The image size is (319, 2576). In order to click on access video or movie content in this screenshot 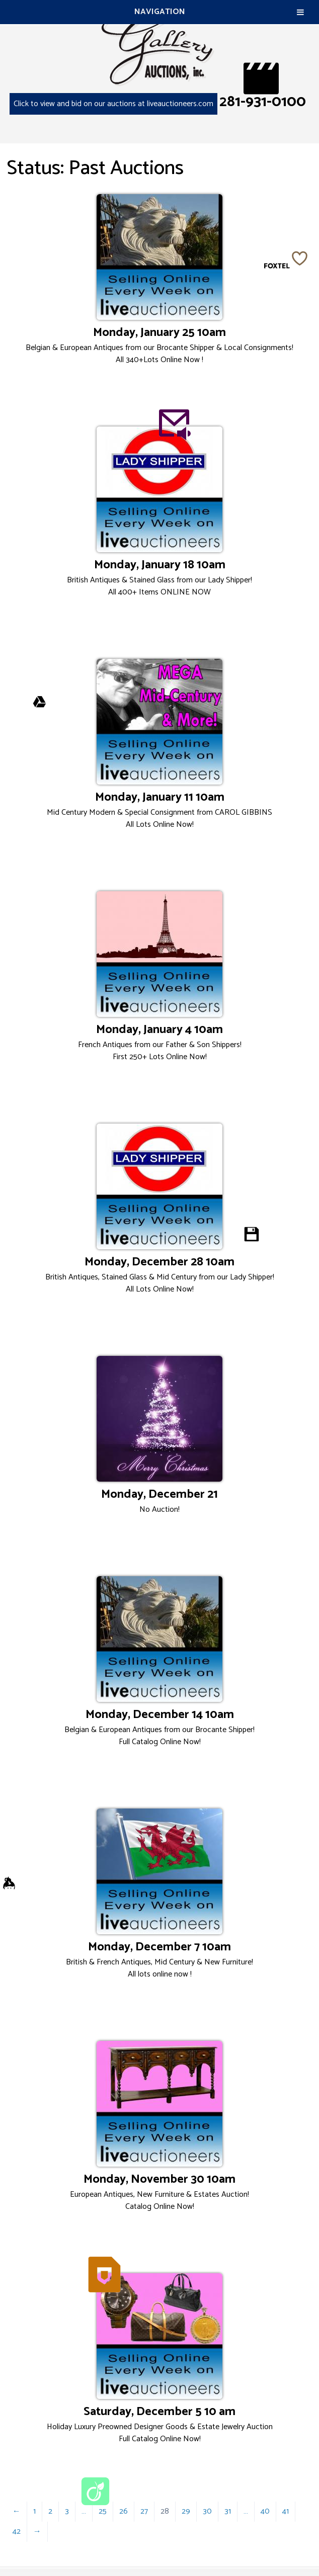, I will do `click(261, 78)`.